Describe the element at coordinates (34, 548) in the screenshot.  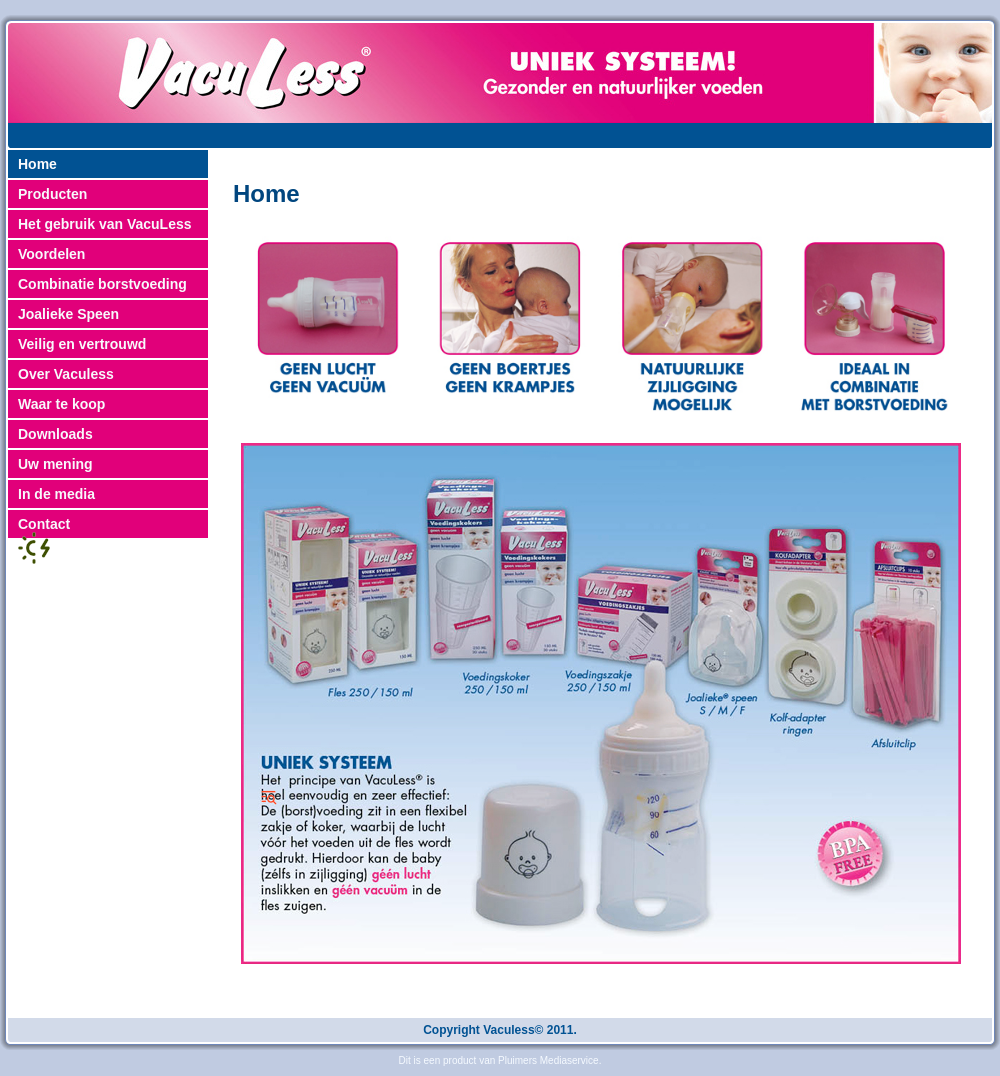
I see `solar power or solar energy settings` at that location.